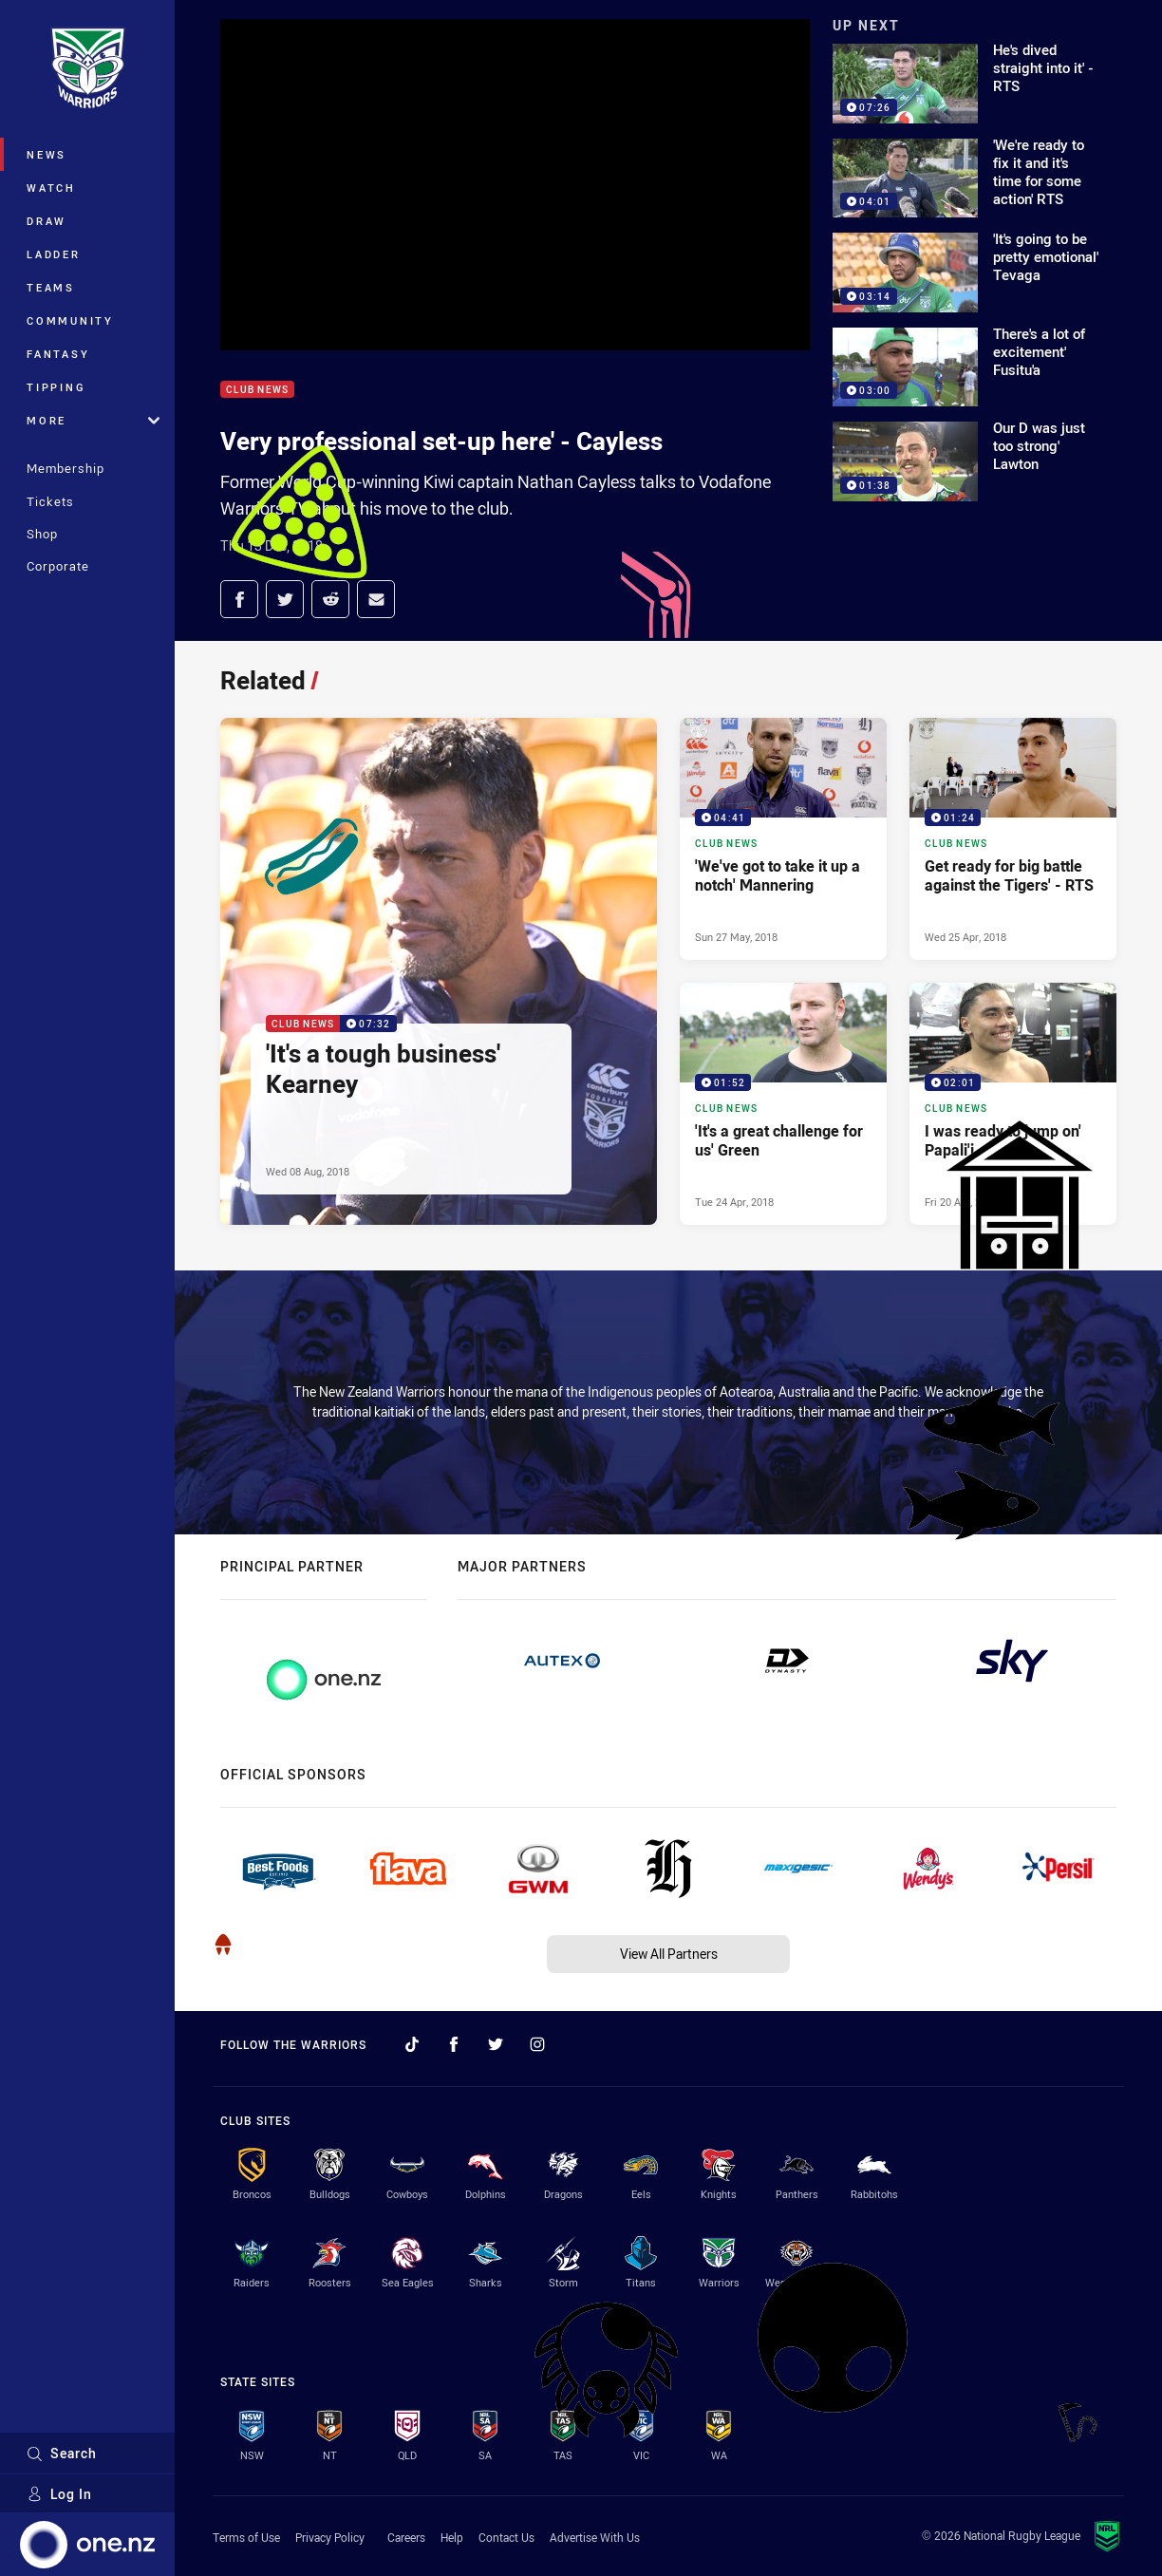 The width and height of the screenshot is (1162, 2576). Describe the element at coordinates (311, 856) in the screenshot. I see `browse food or restaurant options` at that location.